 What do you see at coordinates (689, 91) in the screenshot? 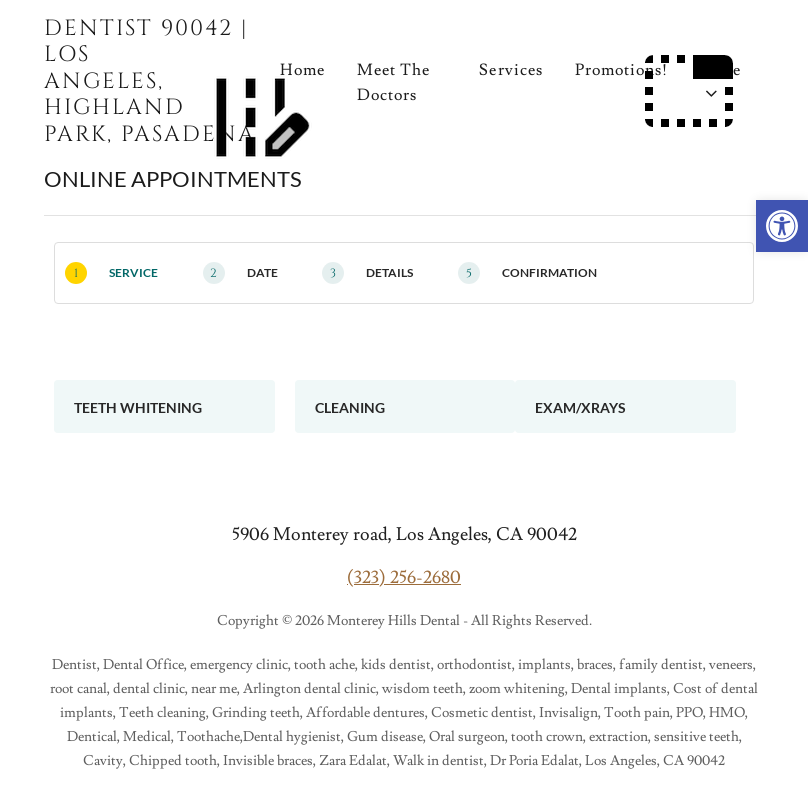
I see `an inactive or unselected browser tab` at bounding box center [689, 91].